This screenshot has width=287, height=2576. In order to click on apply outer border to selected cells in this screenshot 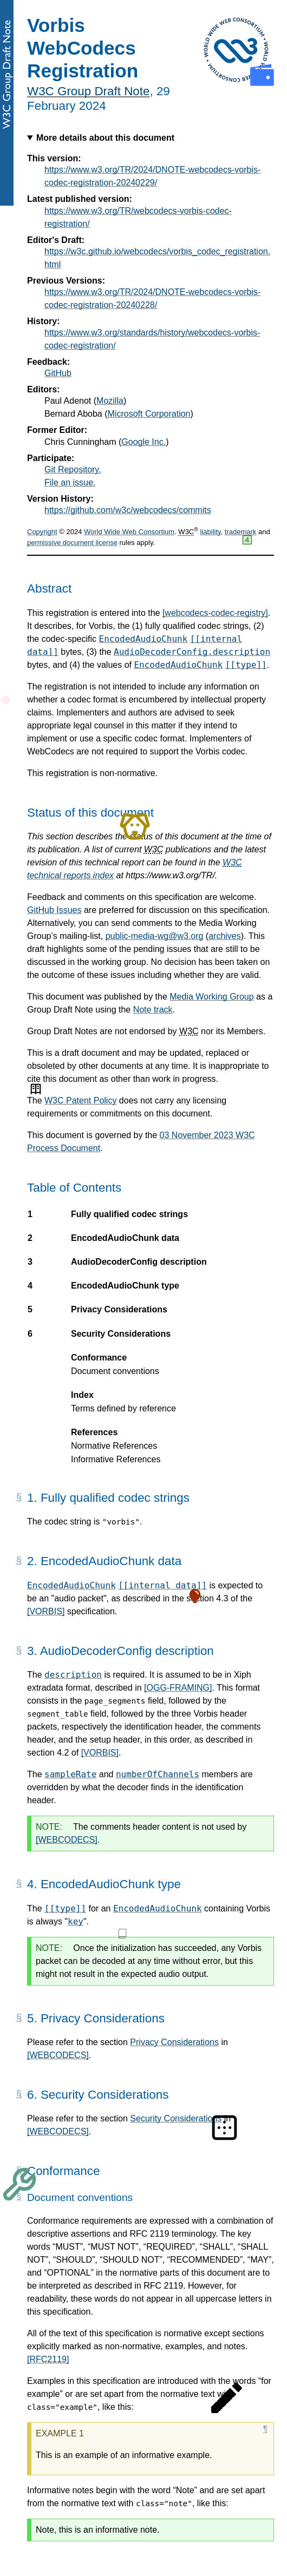, I will do `click(224, 2127)`.